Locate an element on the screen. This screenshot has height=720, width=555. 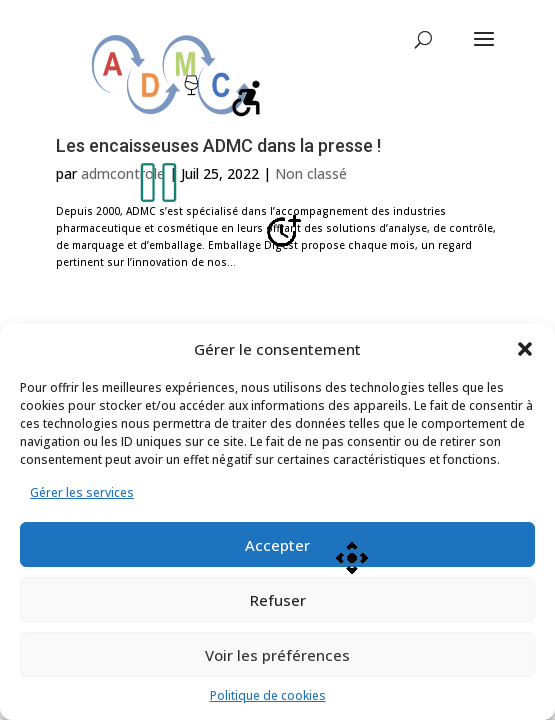
add more time to a timer or countdown is located at coordinates (283, 230).